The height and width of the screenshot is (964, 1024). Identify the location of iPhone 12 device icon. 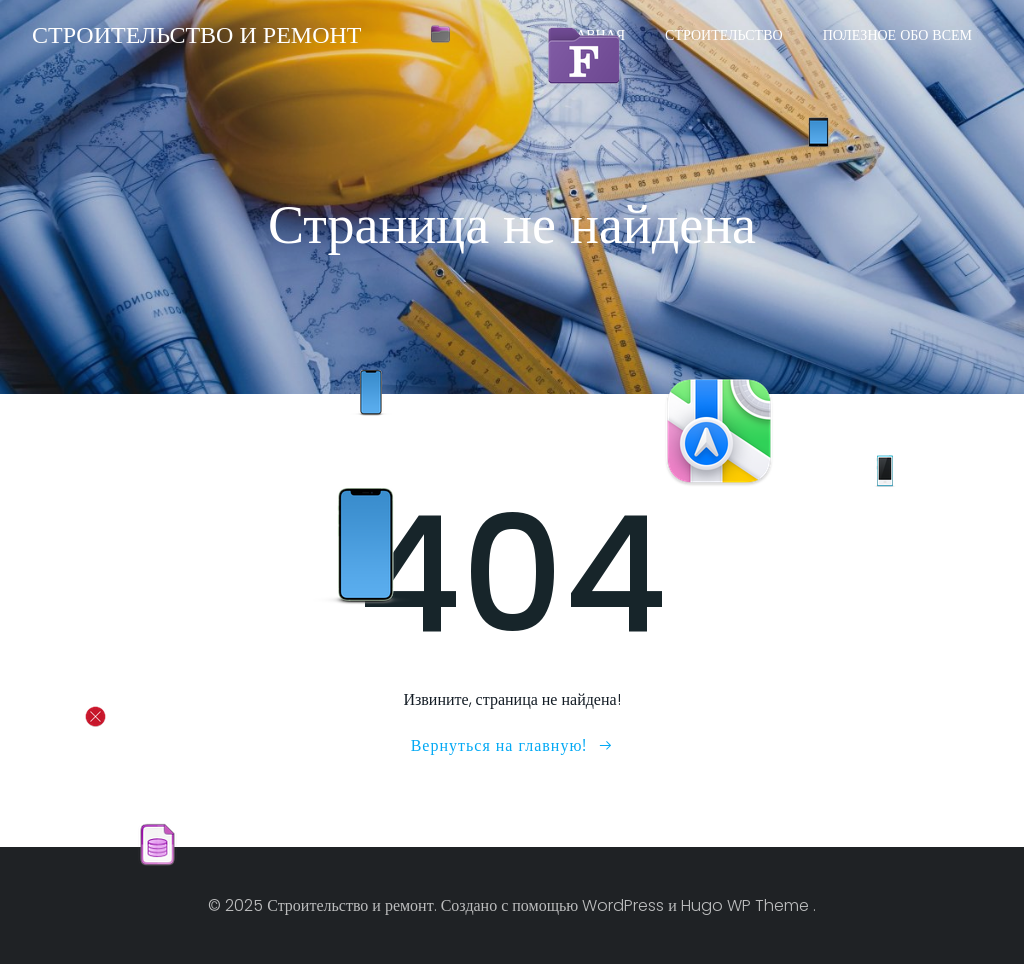
(371, 393).